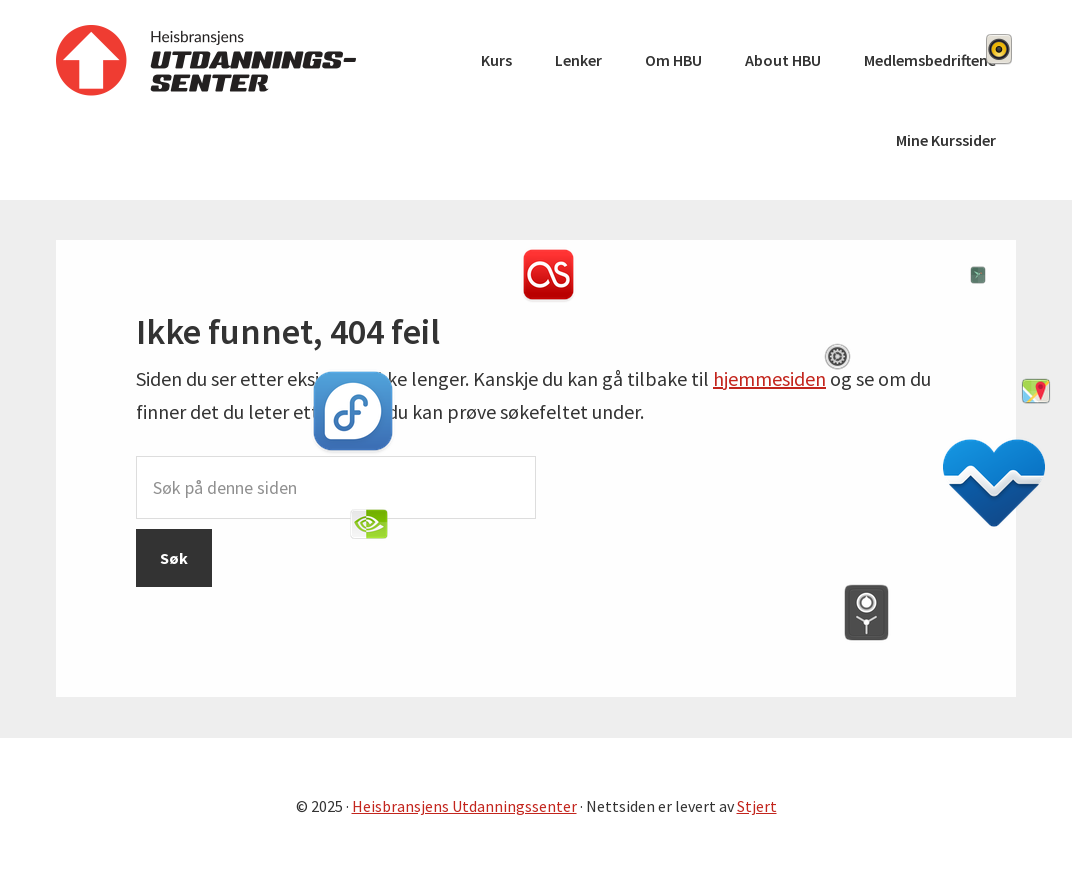 The height and width of the screenshot is (874, 1072). Describe the element at coordinates (353, 411) in the screenshot. I see `open the fedora linux application` at that location.